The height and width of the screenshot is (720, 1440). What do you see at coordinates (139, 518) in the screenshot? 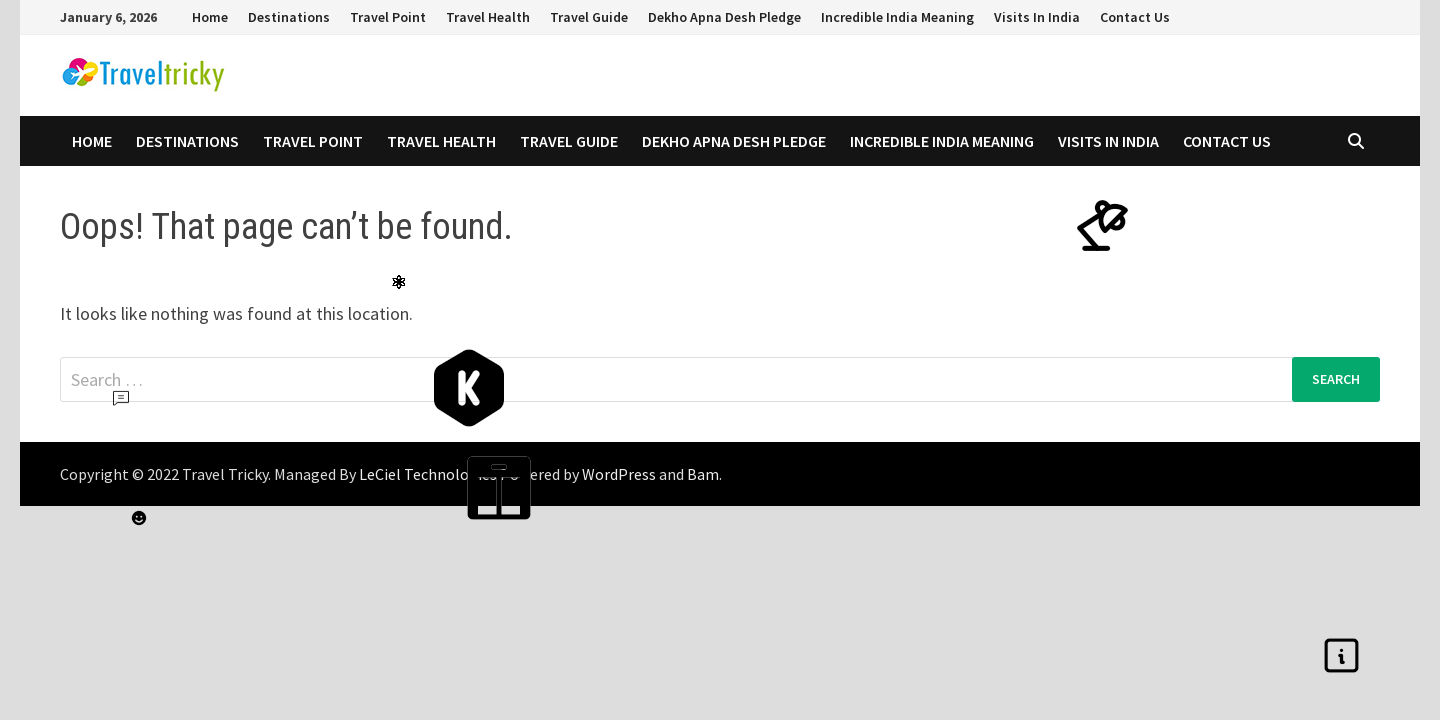
I see `add an emoji or reaction` at bounding box center [139, 518].